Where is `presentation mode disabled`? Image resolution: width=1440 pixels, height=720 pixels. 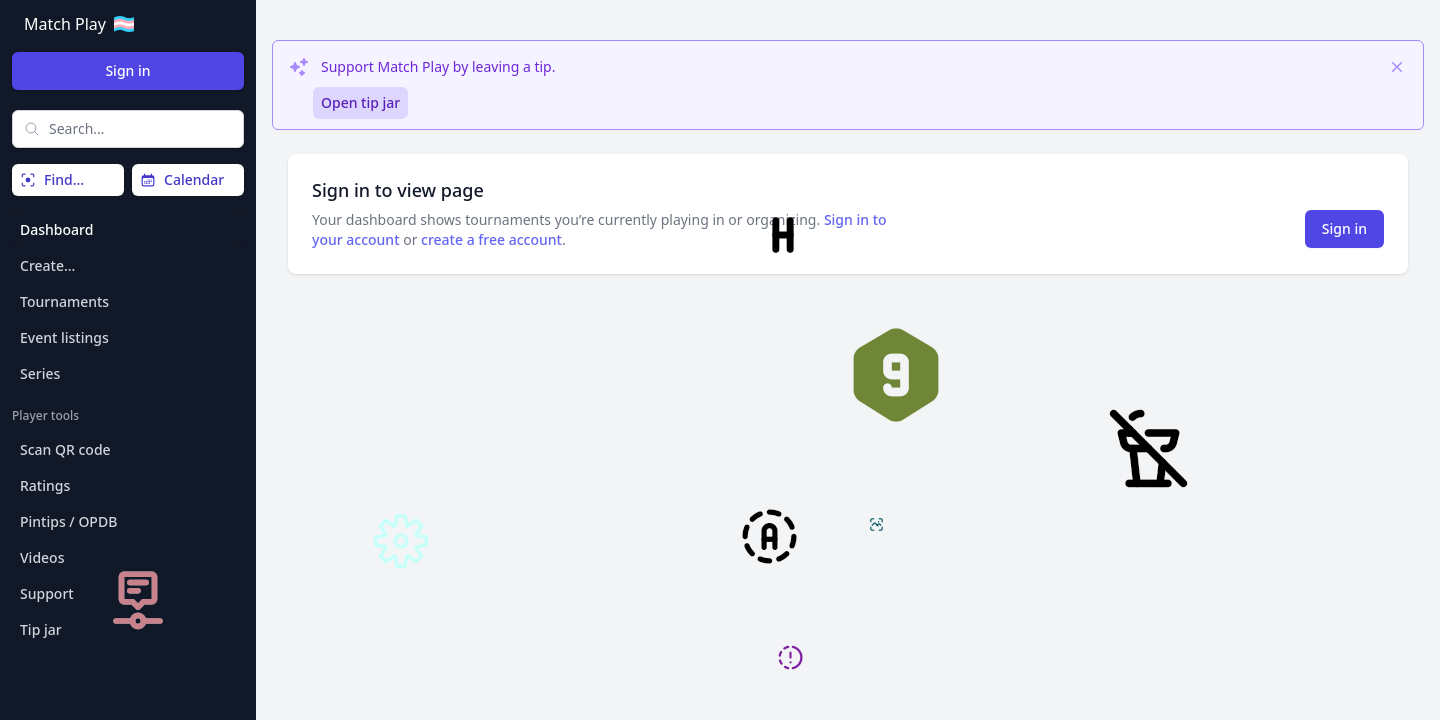 presentation mode disabled is located at coordinates (1148, 448).